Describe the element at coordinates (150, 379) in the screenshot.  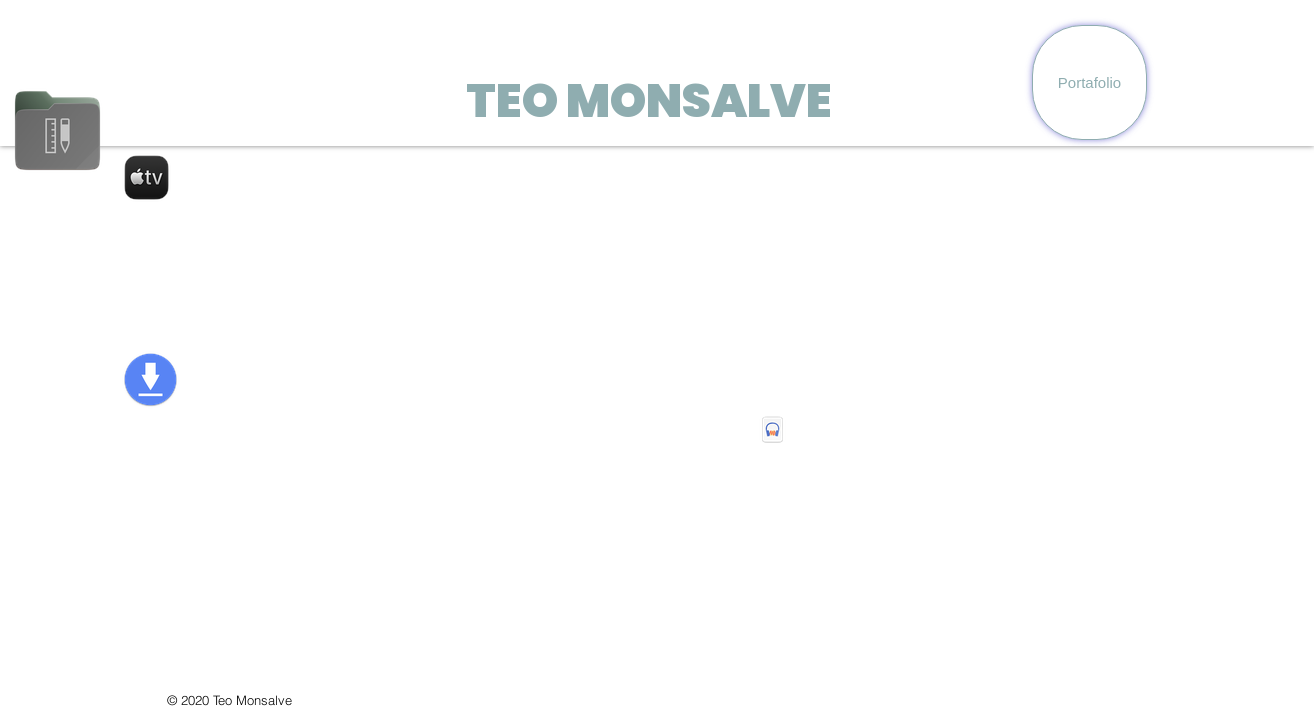
I see `access your downloads folder` at that location.